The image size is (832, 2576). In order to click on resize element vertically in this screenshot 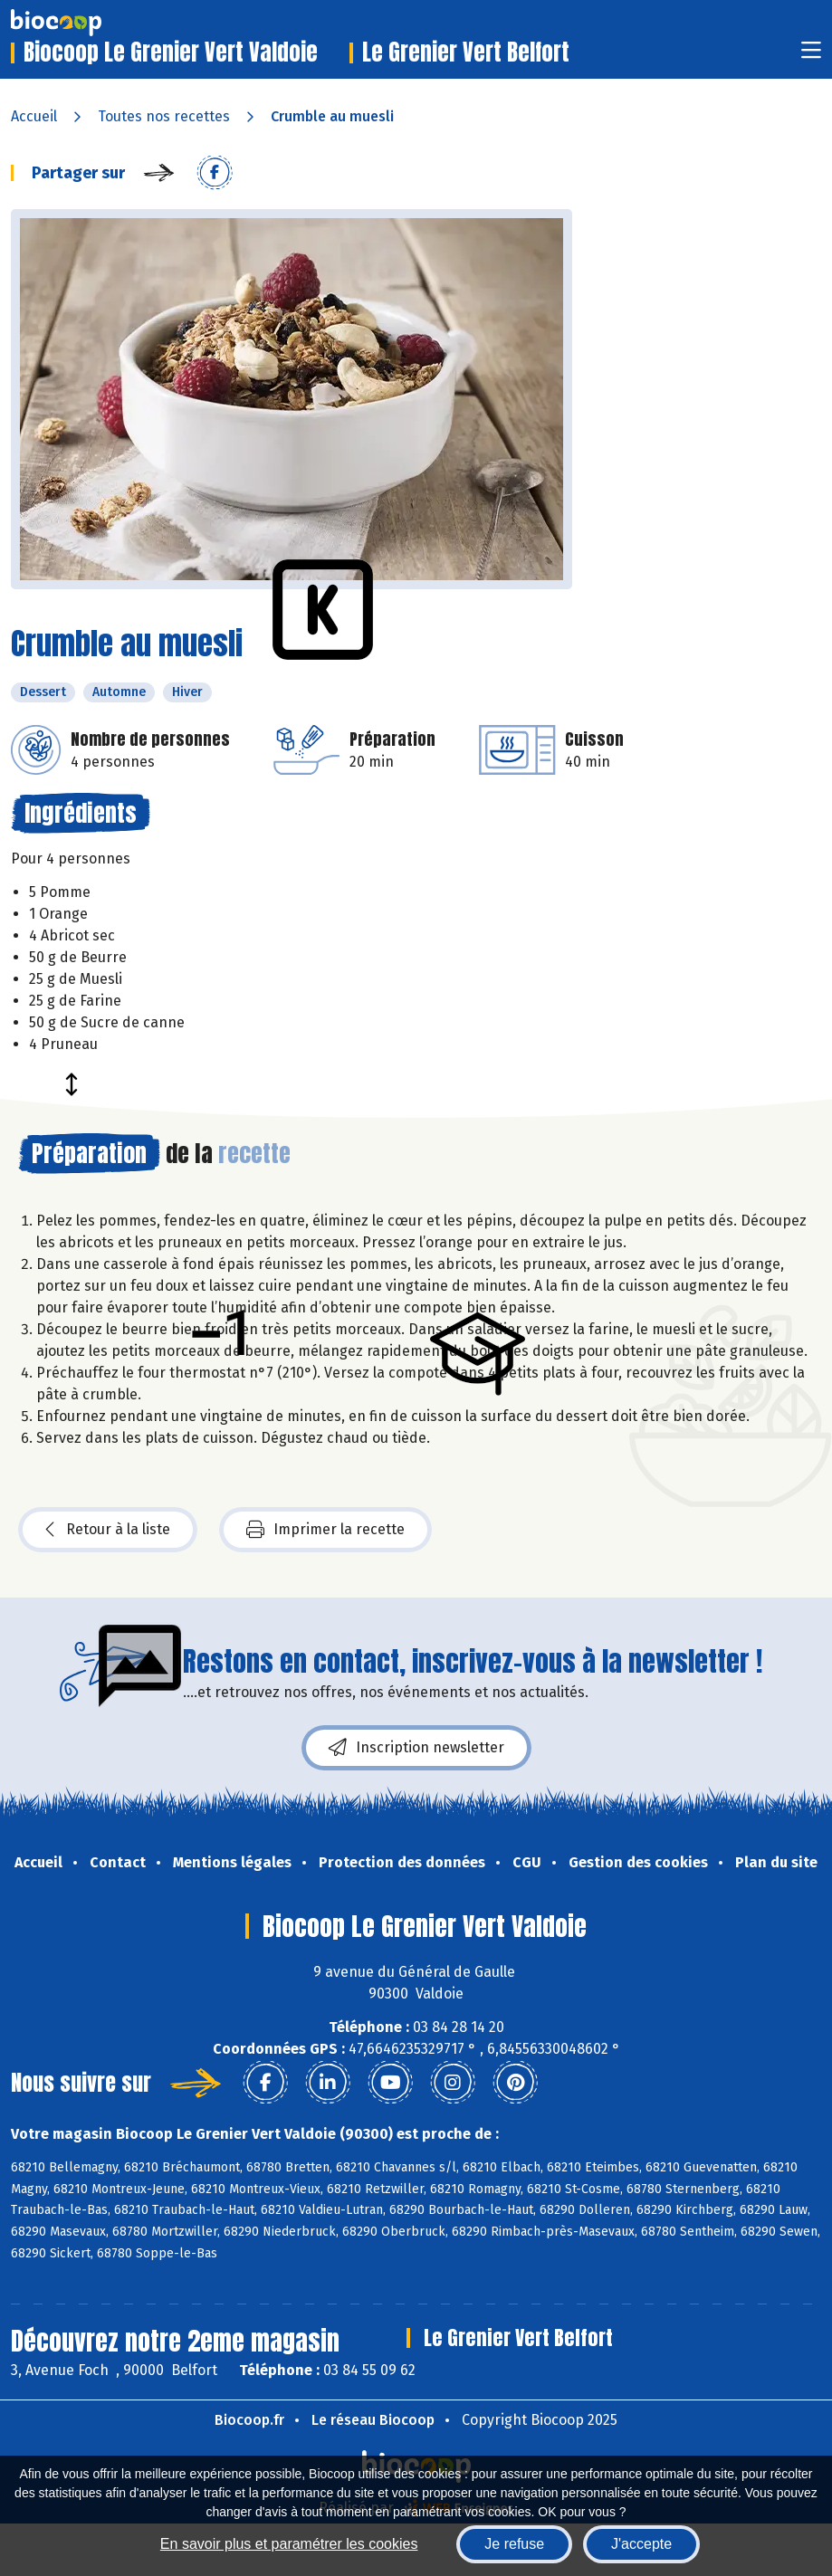, I will do `click(72, 1084)`.